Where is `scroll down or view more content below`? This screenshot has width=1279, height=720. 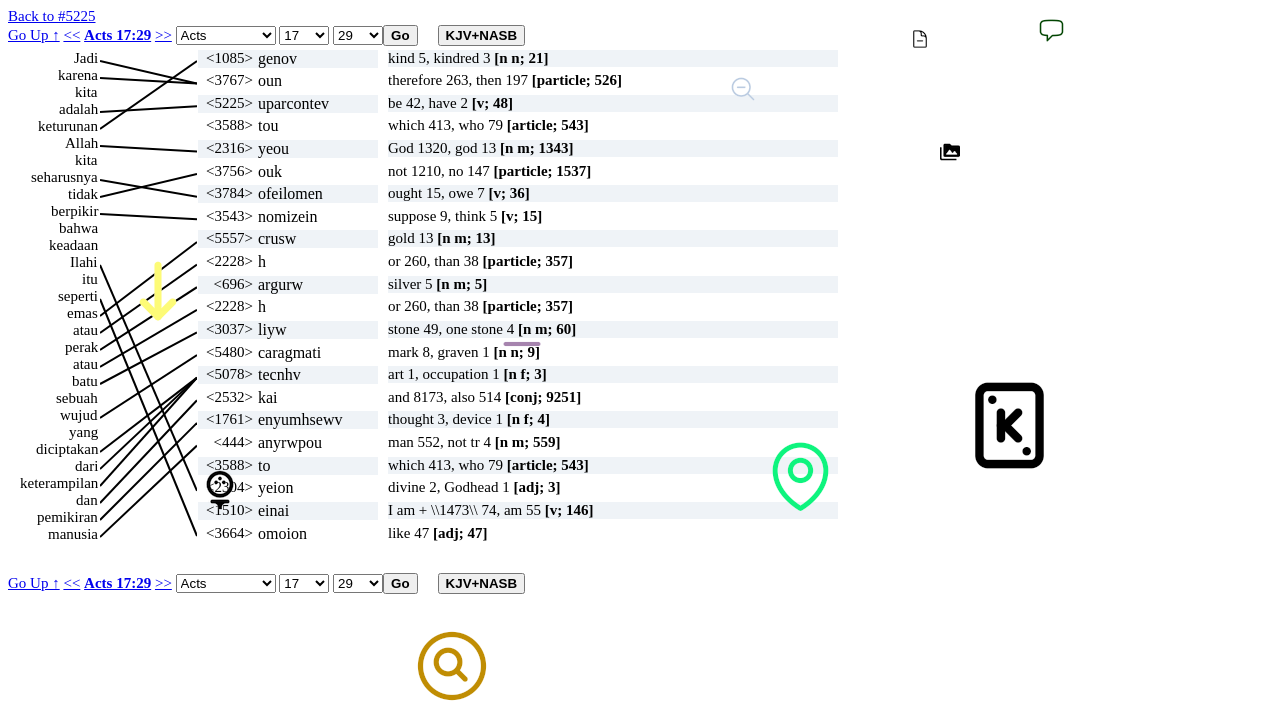 scroll down or view more content below is located at coordinates (158, 291).